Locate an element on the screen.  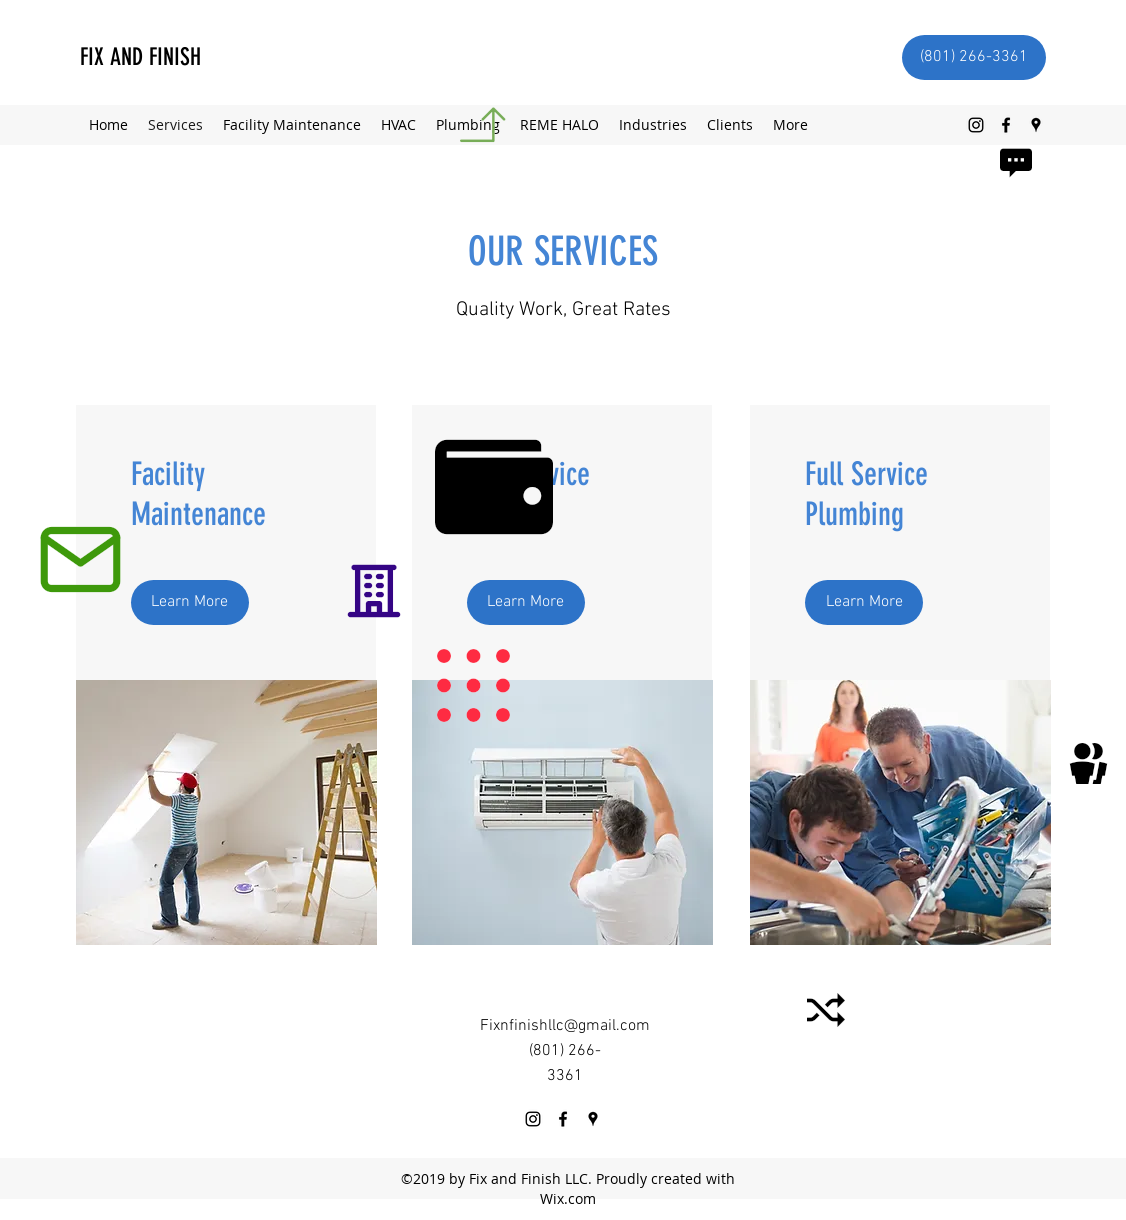
shuffle playlist or queue order is located at coordinates (826, 1010).